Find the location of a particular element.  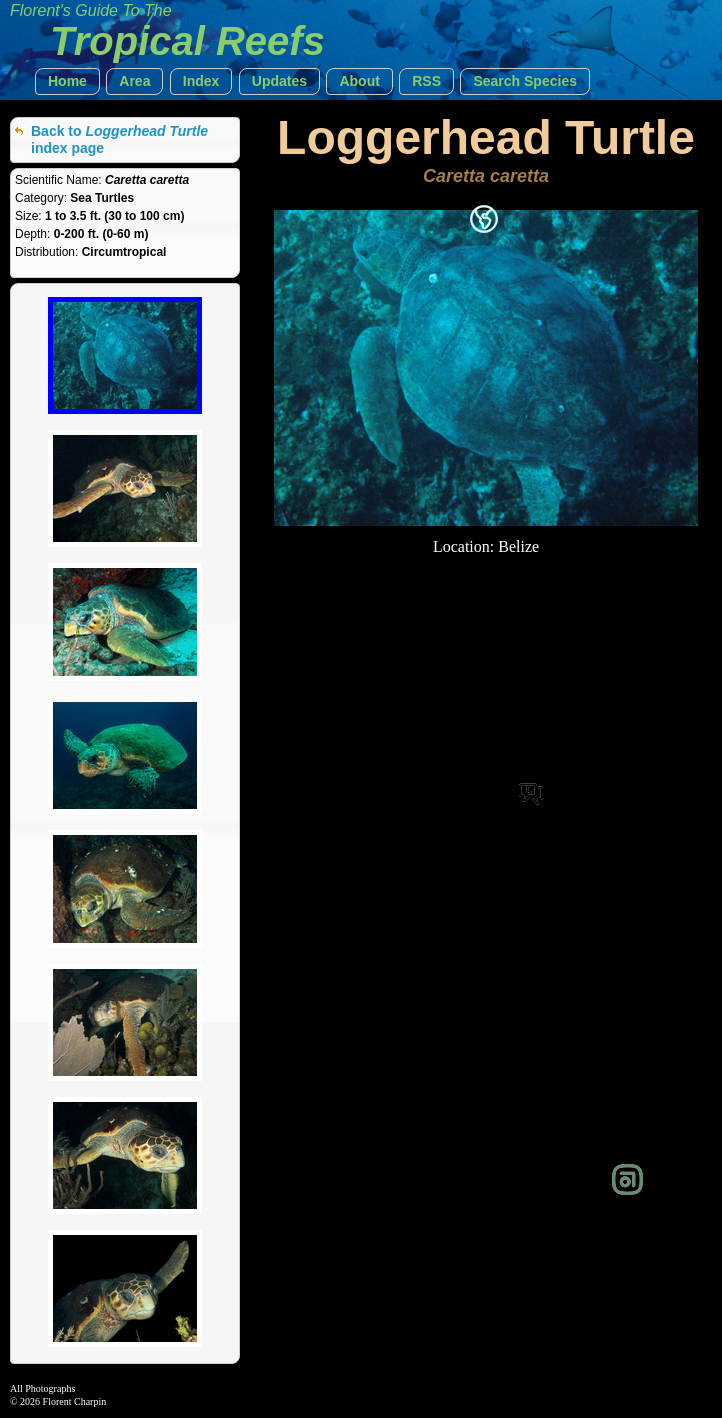

view americas region or western hemisphere is located at coordinates (484, 219).